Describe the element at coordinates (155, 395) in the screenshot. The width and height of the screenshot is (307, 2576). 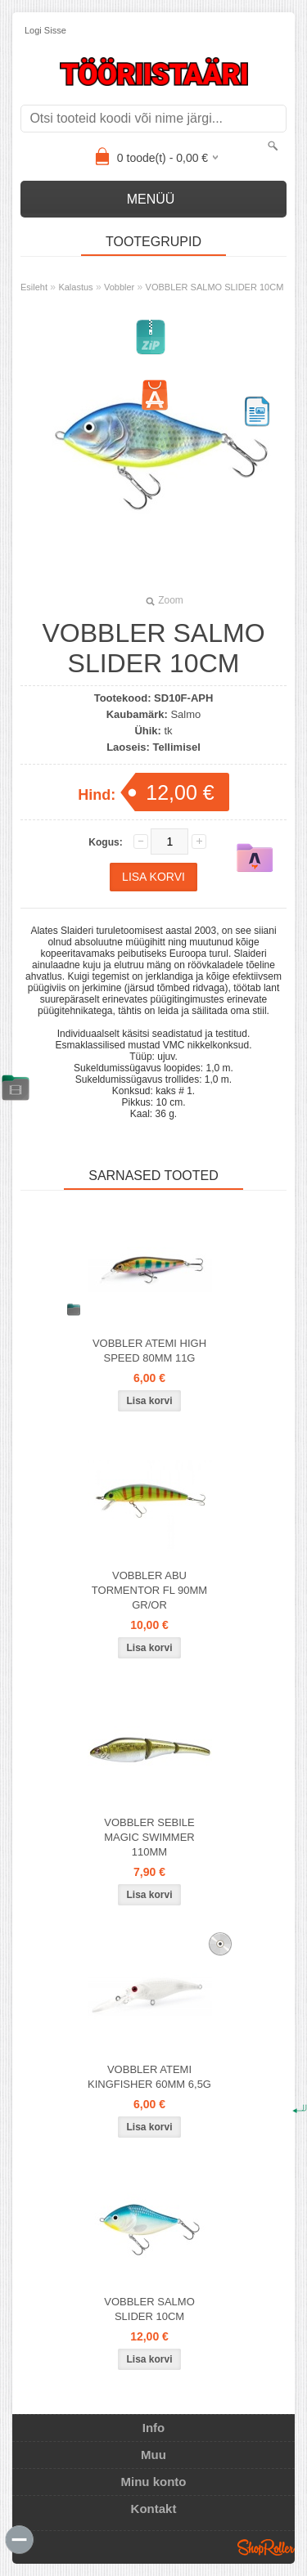
I see `open the app store to browse and download applications` at that location.